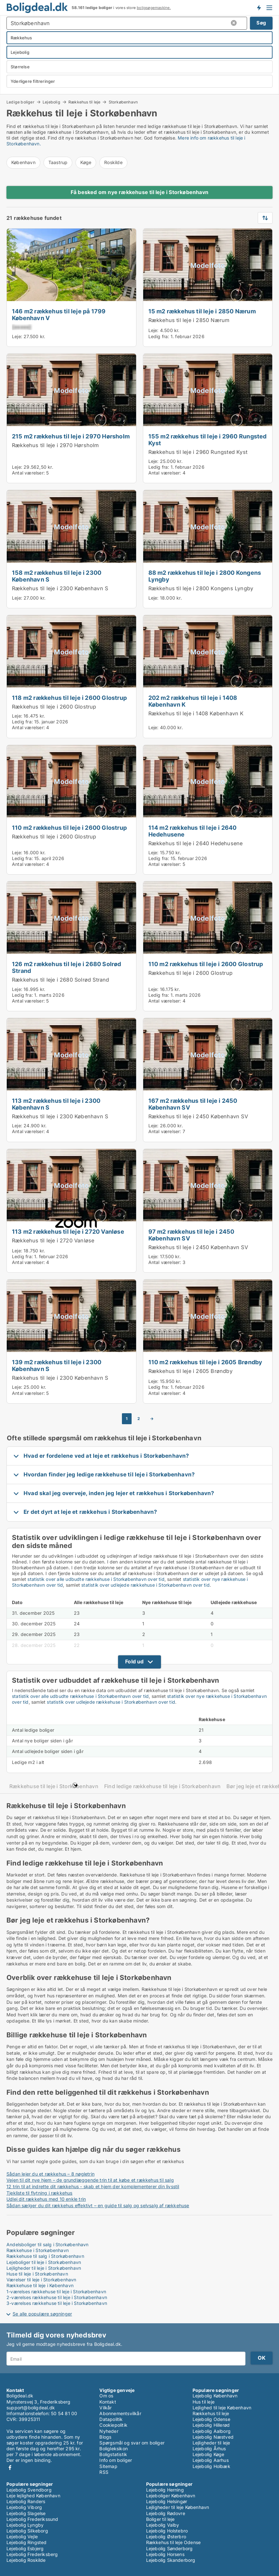 The width and height of the screenshot is (279, 2576). Describe the element at coordinates (76, 1223) in the screenshot. I see `open Zoom video conferencing app` at that location.